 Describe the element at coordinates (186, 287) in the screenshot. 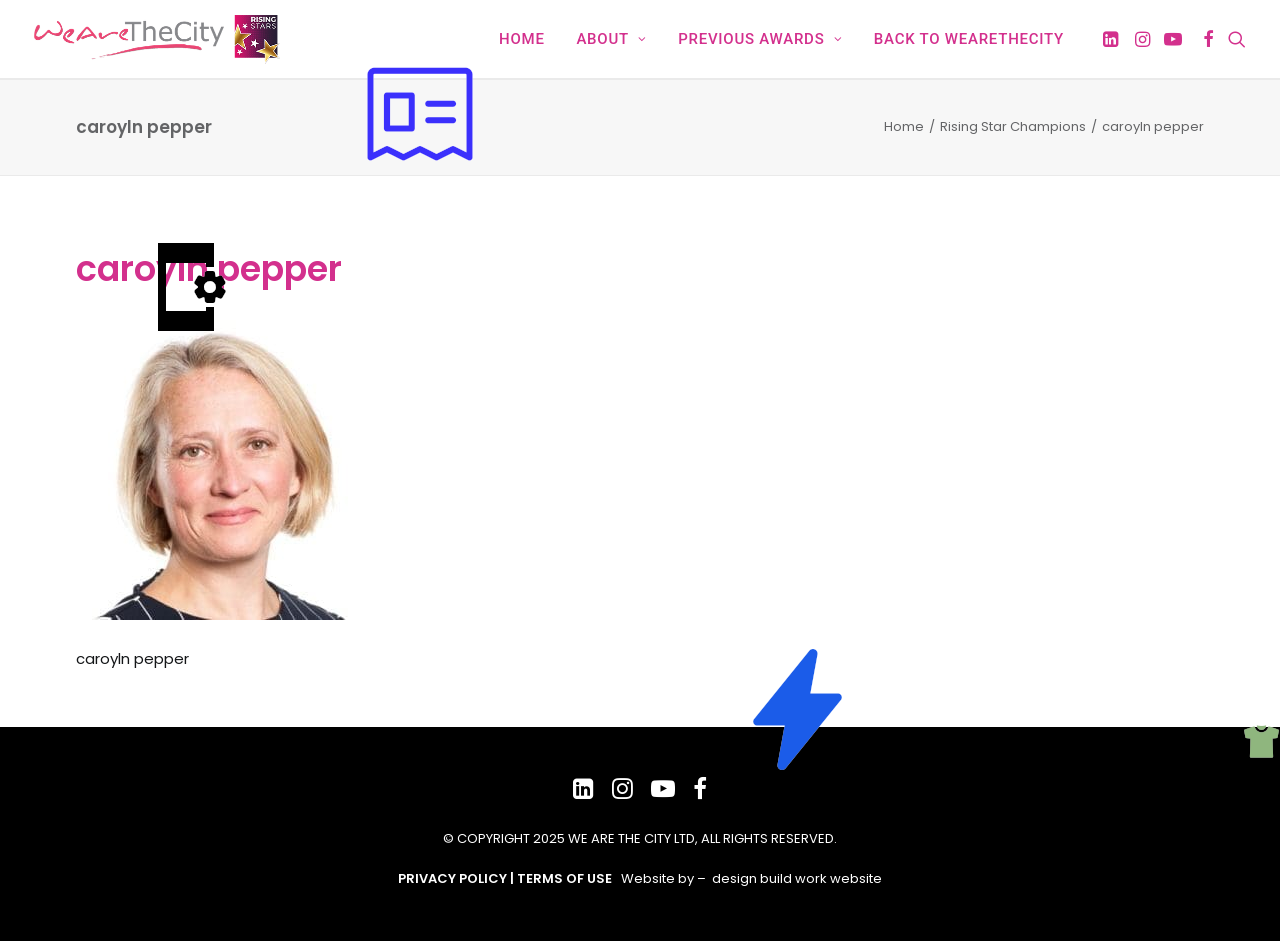

I see `access app settings` at that location.